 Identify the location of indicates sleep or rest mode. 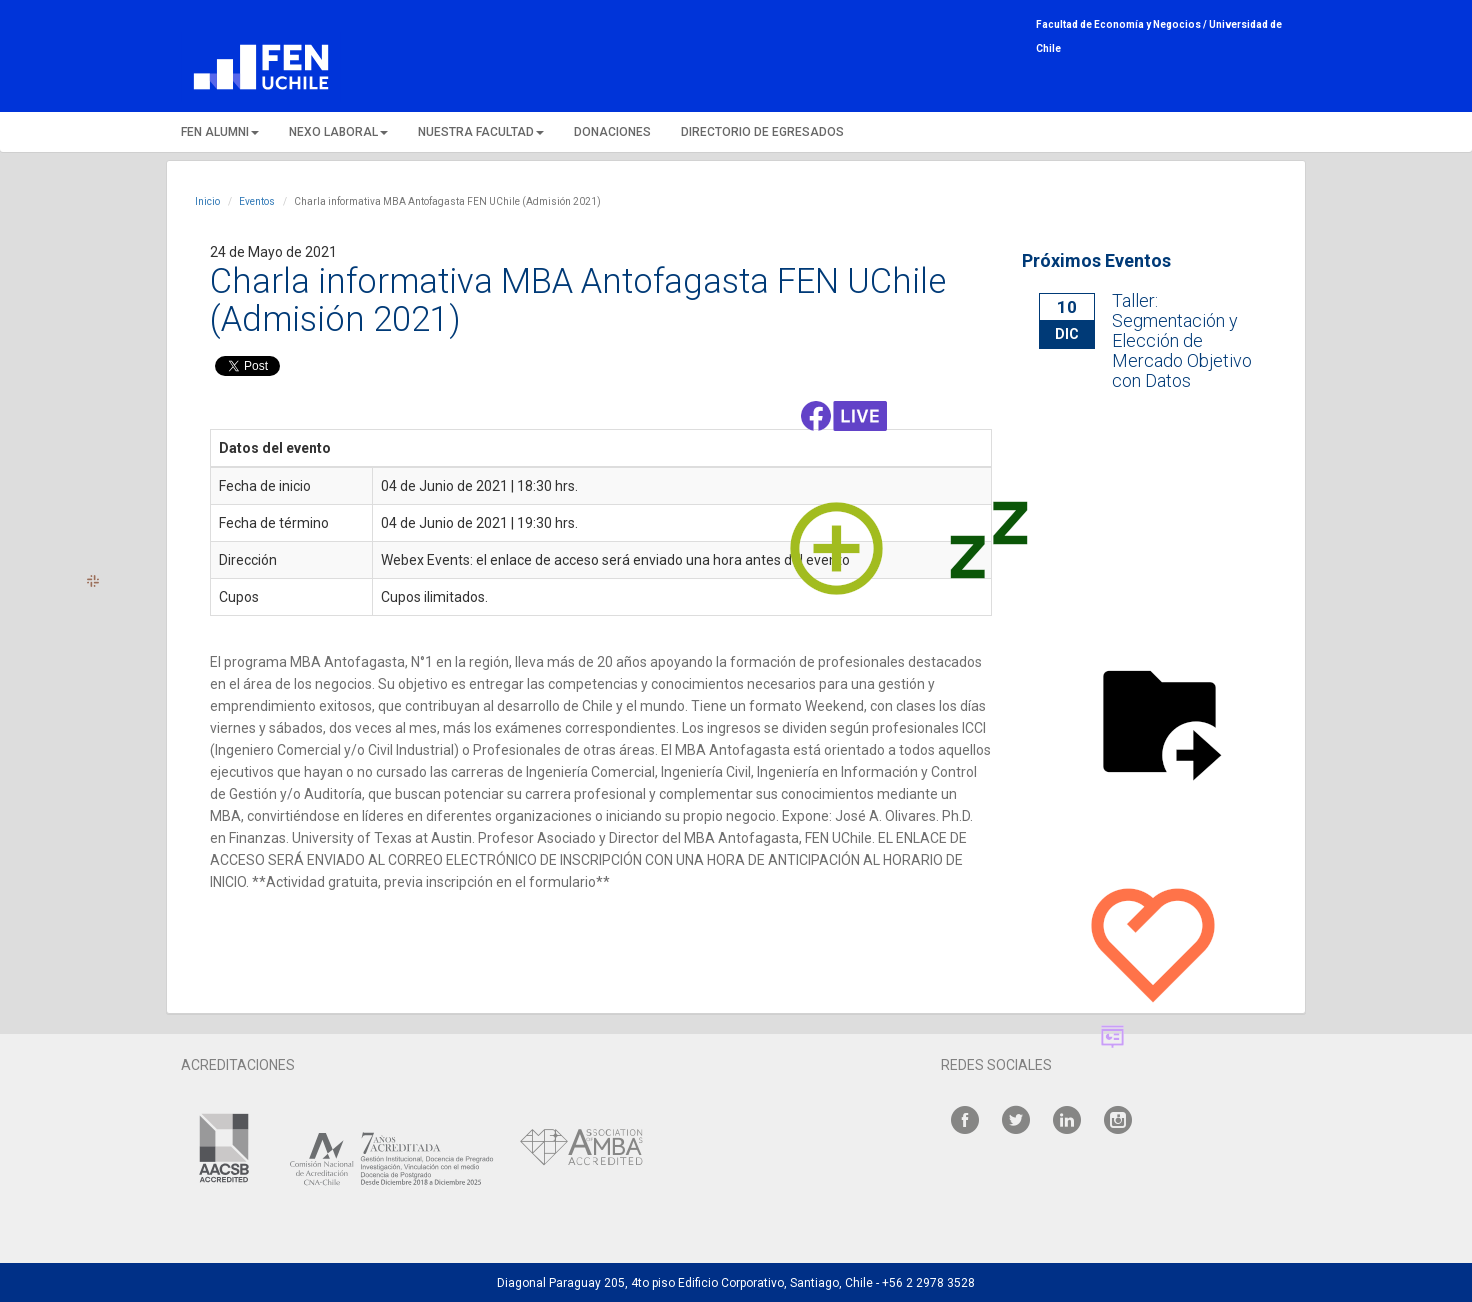
(989, 540).